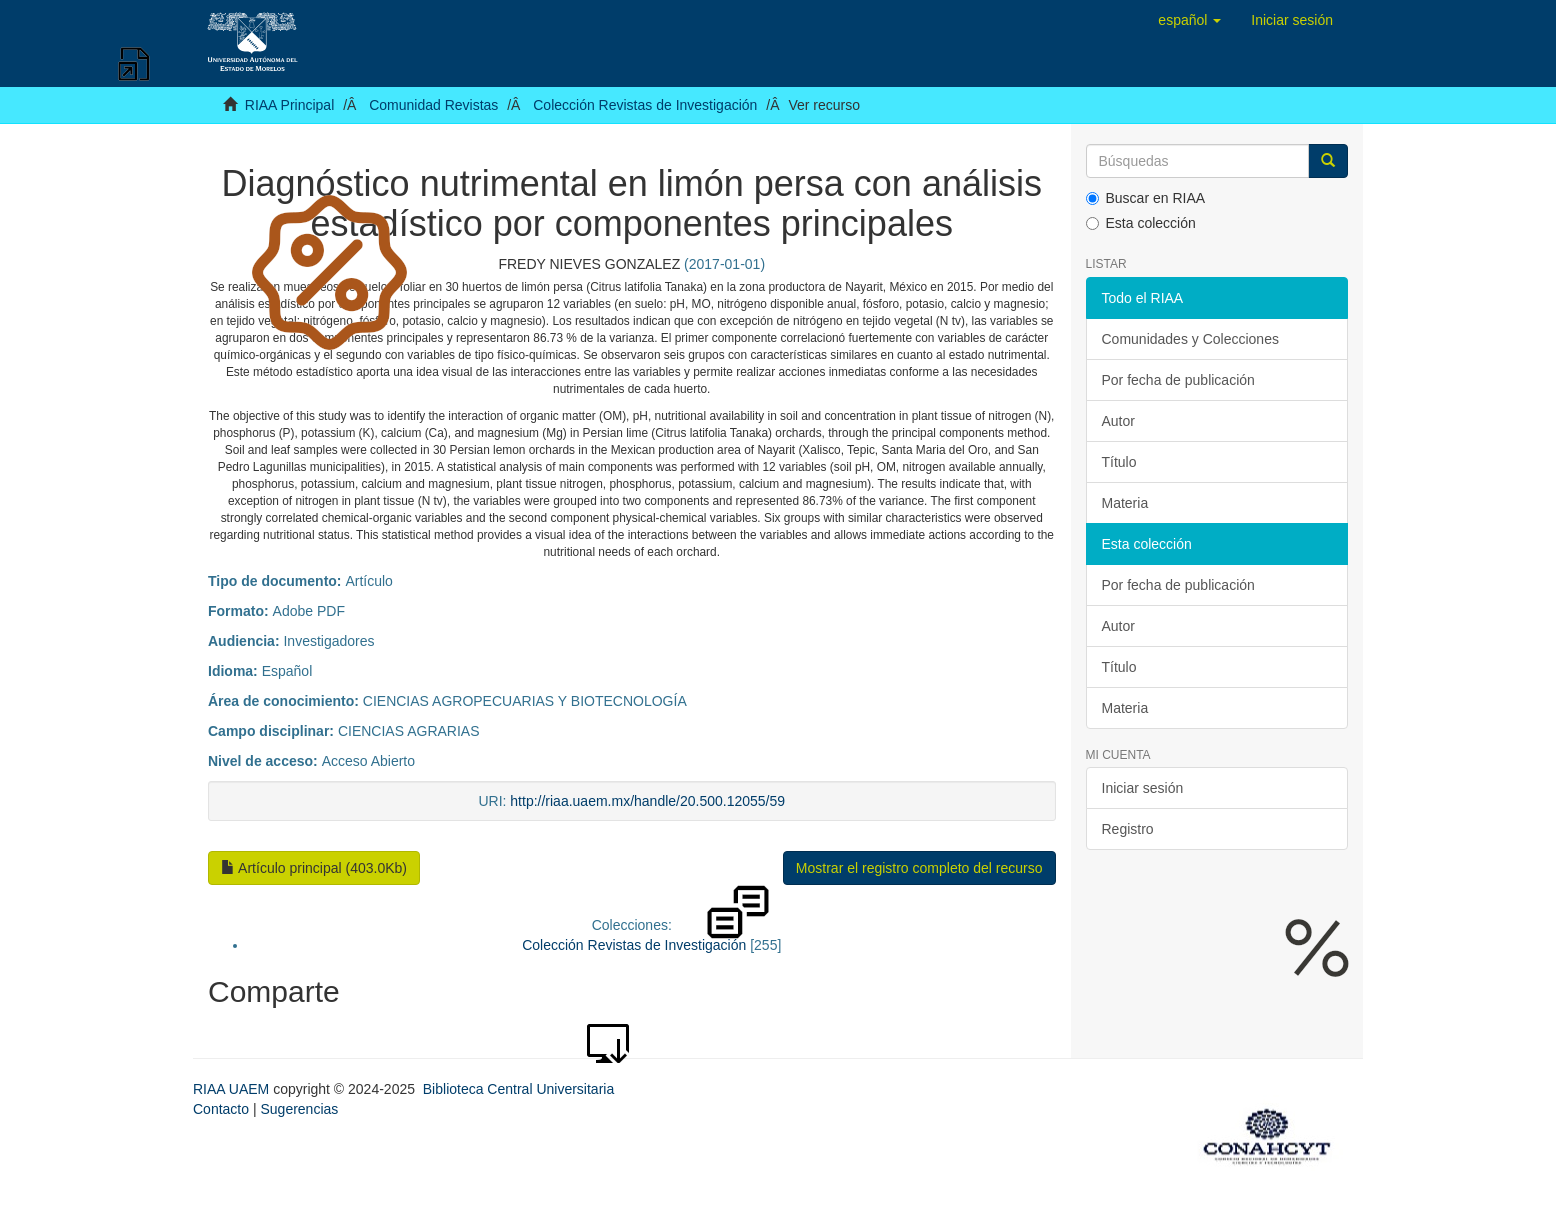 Image resolution: width=1556 pixels, height=1222 pixels. Describe the element at coordinates (1317, 948) in the screenshot. I see `view or apply a percentage value` at that location.